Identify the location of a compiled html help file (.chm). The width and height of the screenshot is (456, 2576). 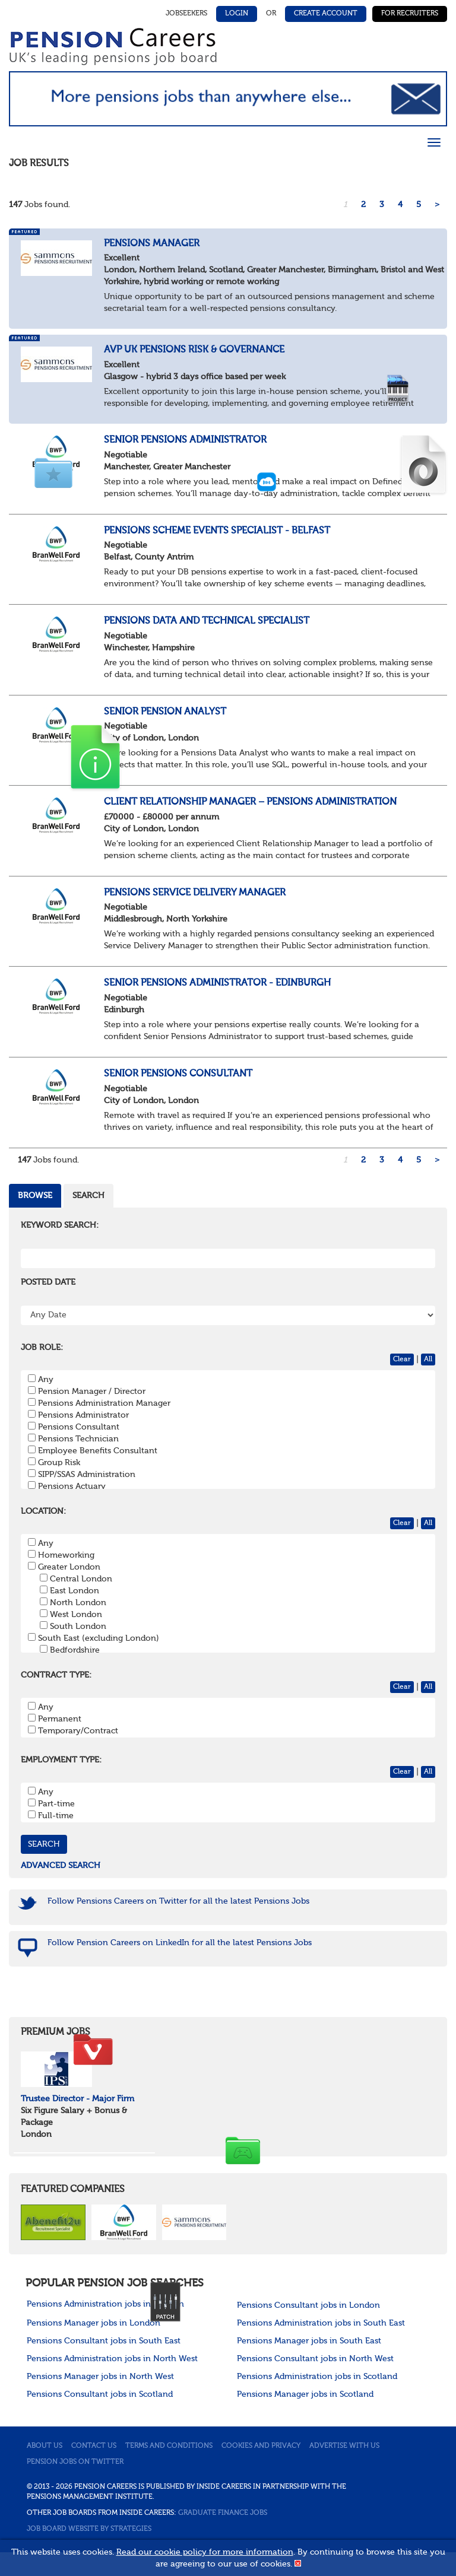
(95, 758).